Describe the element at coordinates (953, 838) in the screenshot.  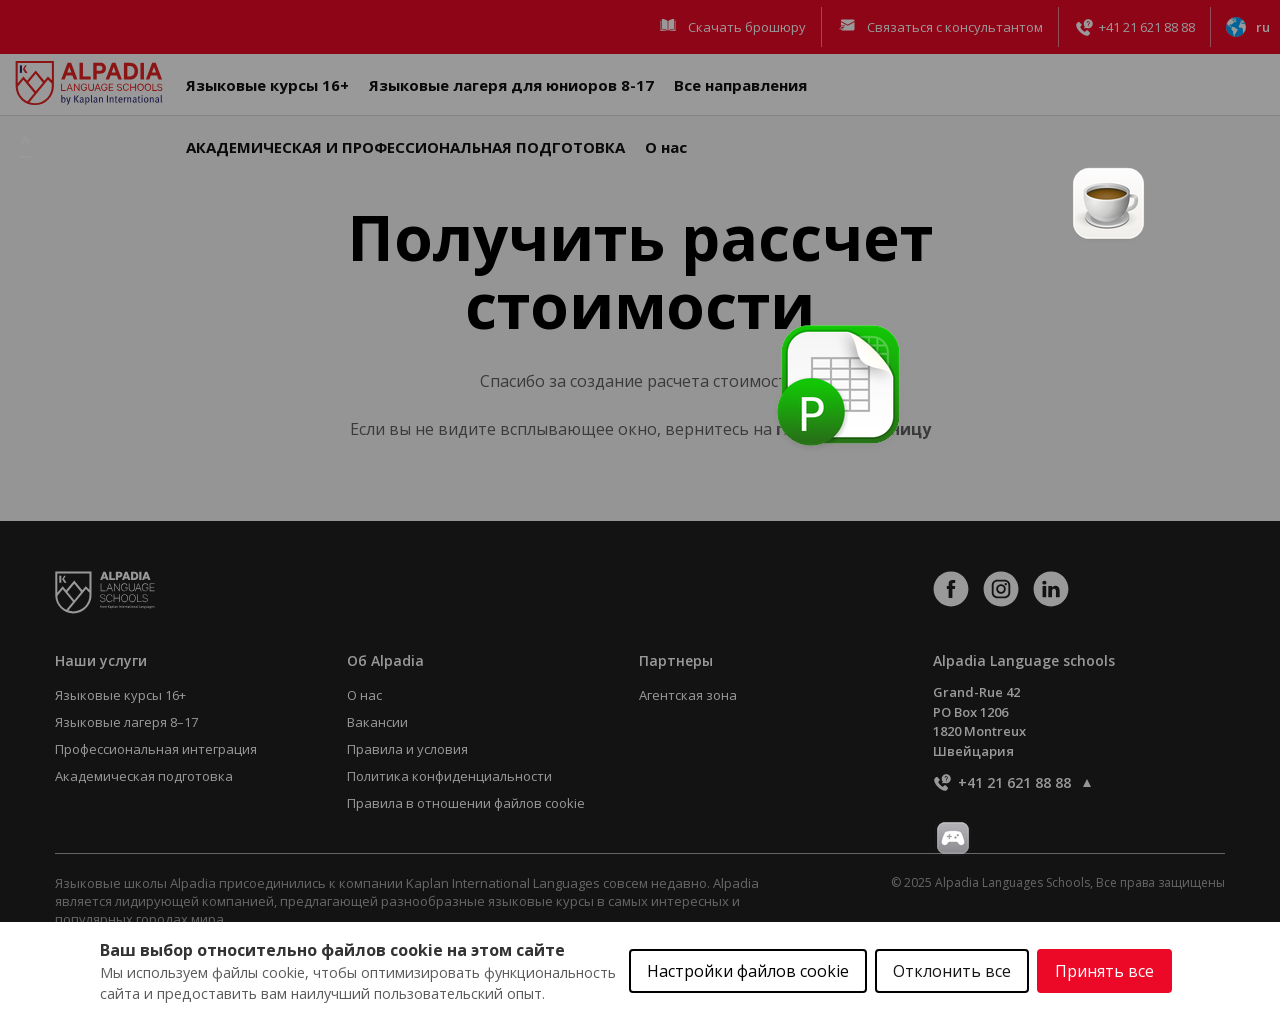
I see `open games folder or category` at that location.